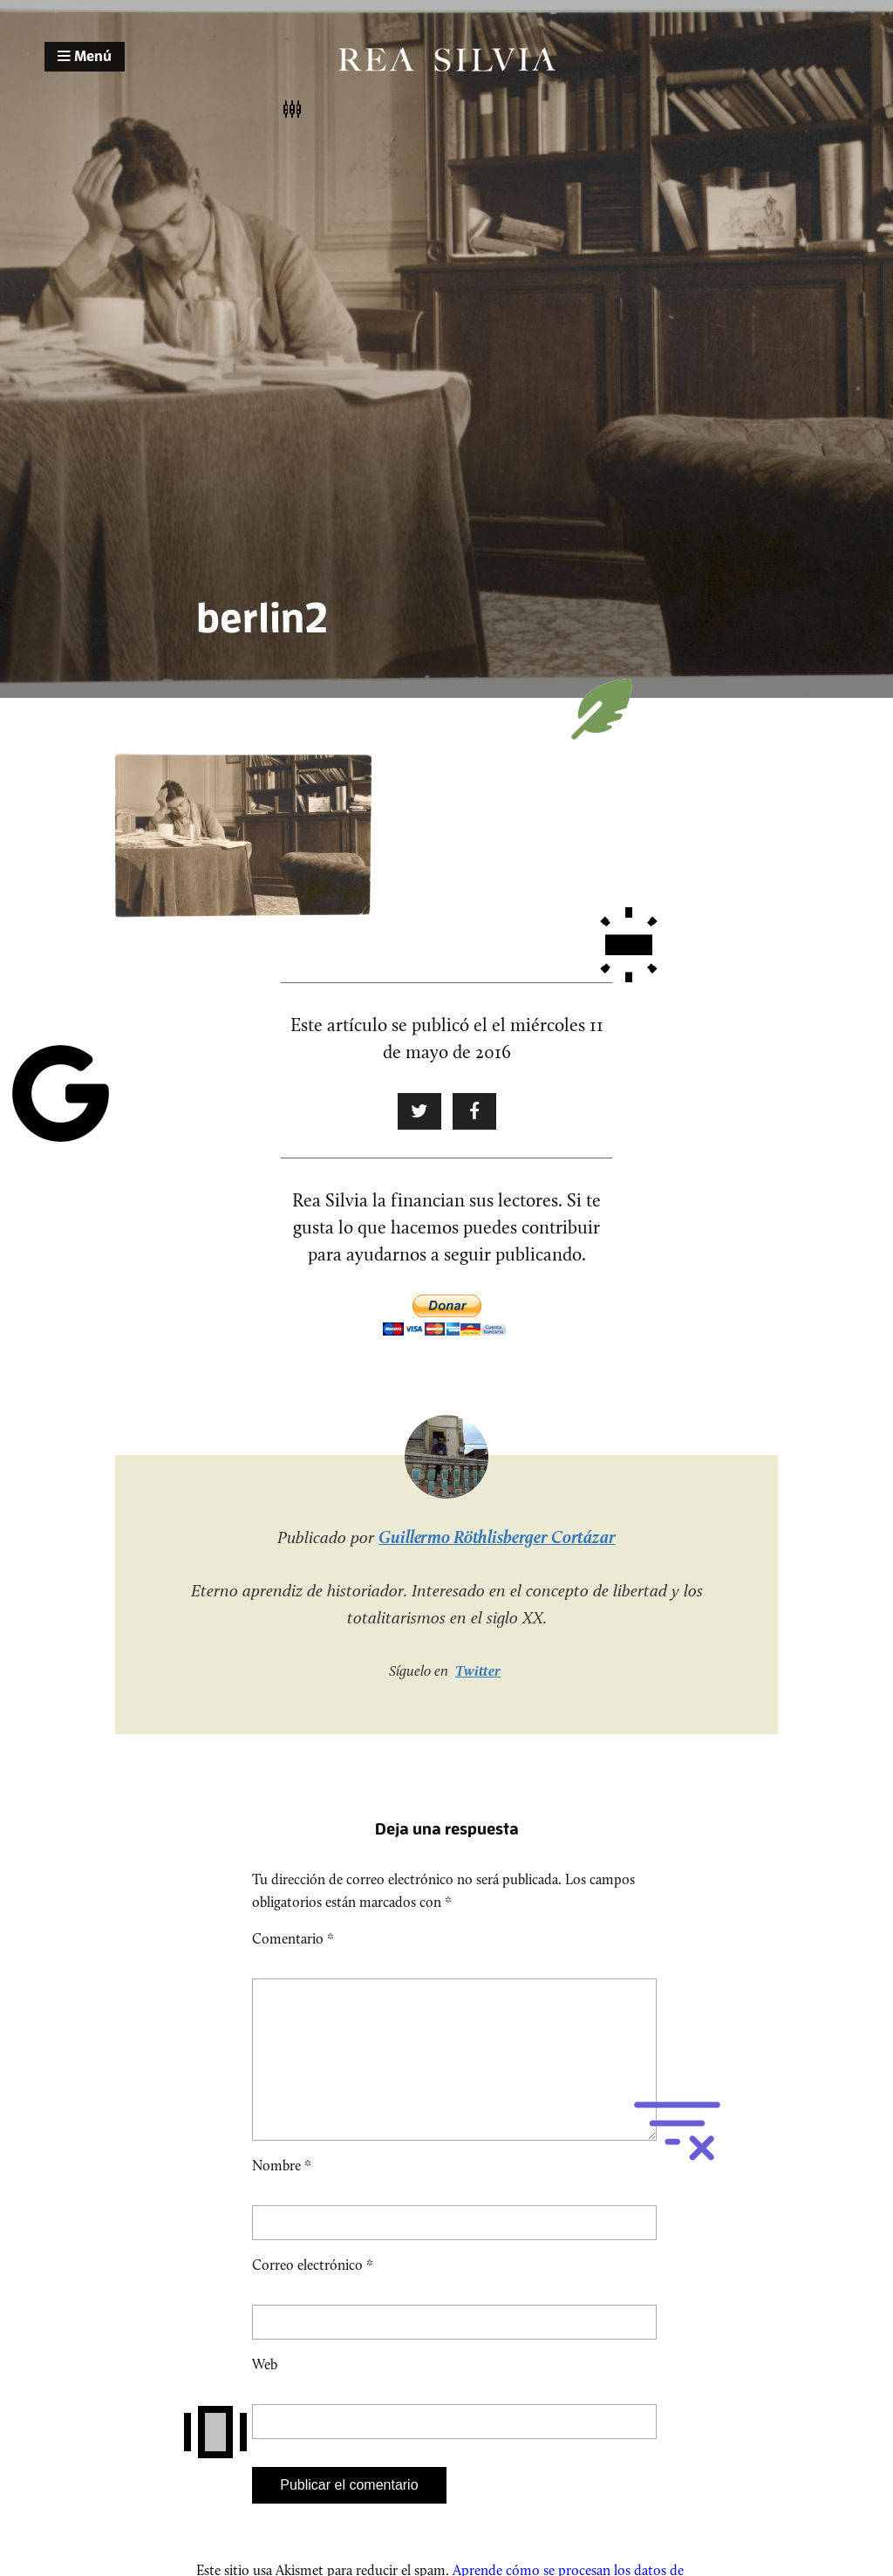 This screenshot has height=2576, width=893. I want to click on clear all active filters, so click(677, 2120).